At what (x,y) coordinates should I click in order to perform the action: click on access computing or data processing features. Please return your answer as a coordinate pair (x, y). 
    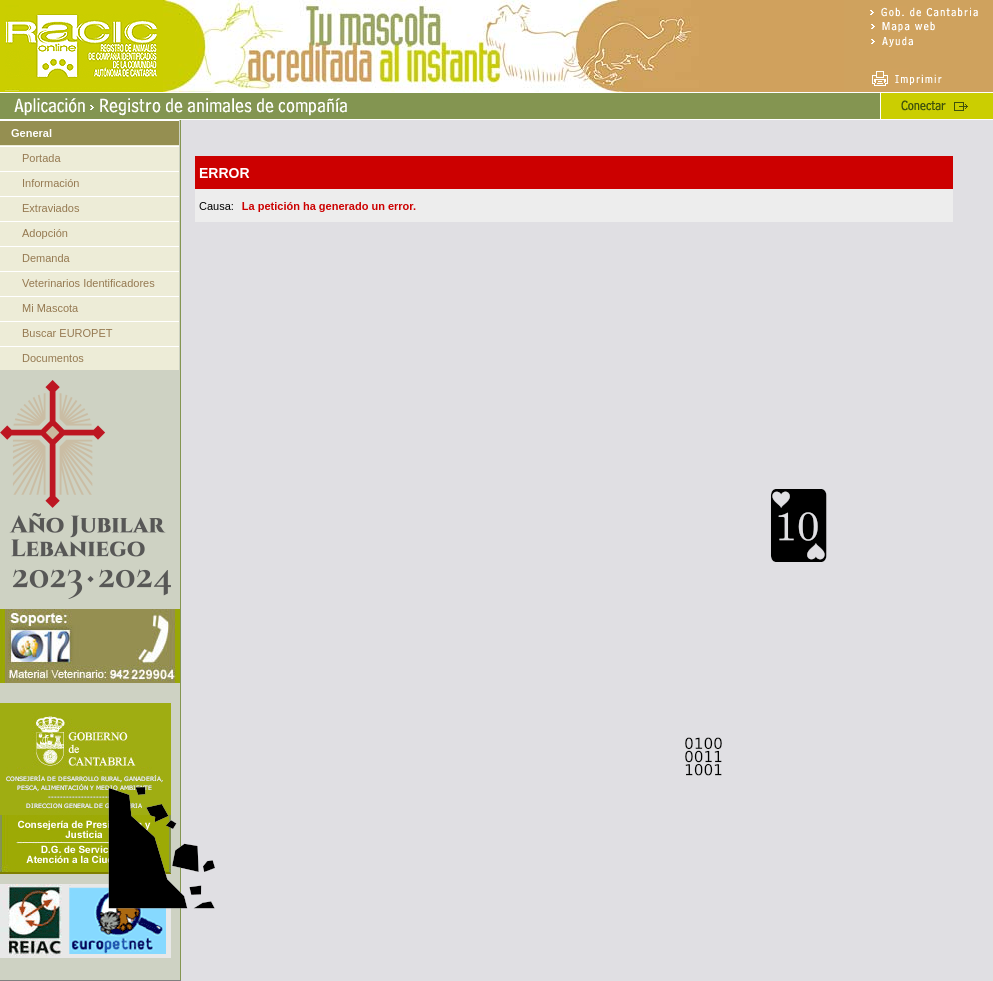
    Looking at the image, I should click on (703, 756).